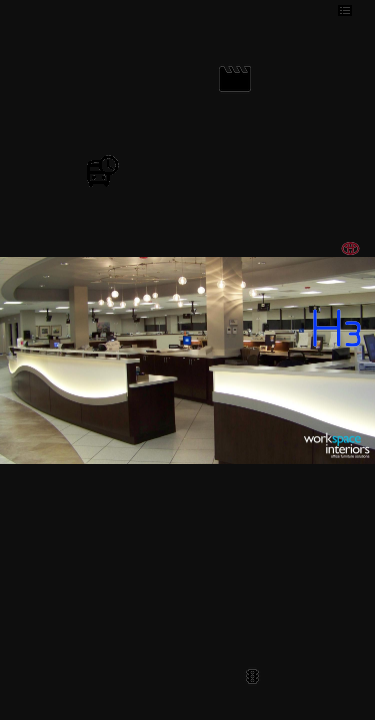 This screenshot has height=720, width=375. What do you see at coordinates (350, 248) in the screenshot?
I see `Toyota brand logo` at bounding box center [350, 248].